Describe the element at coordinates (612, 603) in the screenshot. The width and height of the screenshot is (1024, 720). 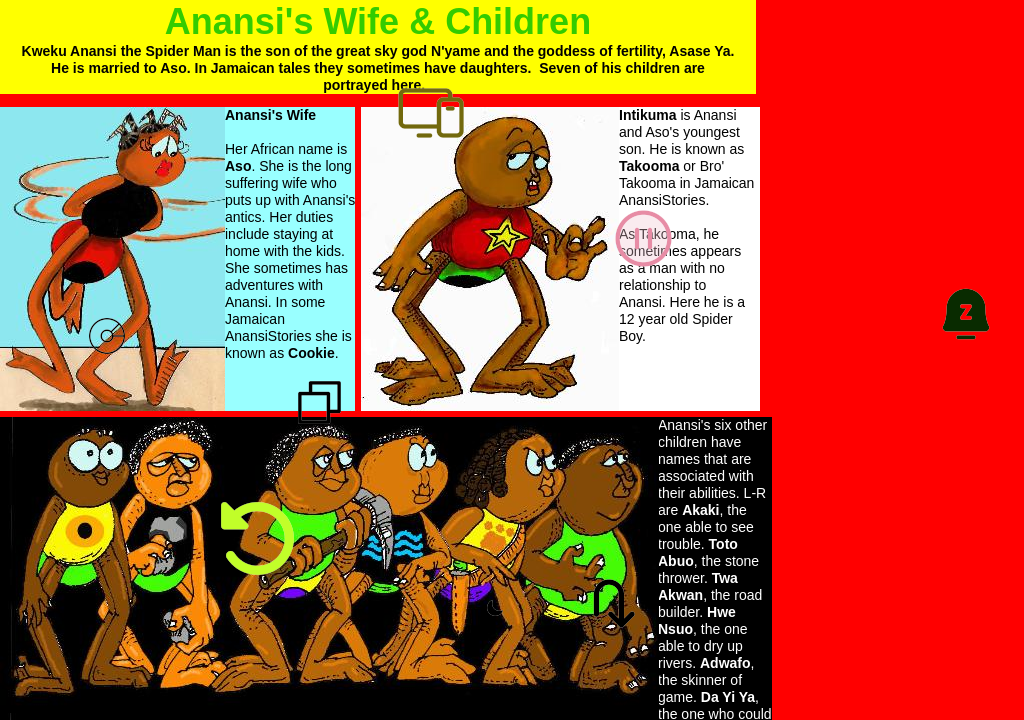
I see `redo or repeat last action` at that location.